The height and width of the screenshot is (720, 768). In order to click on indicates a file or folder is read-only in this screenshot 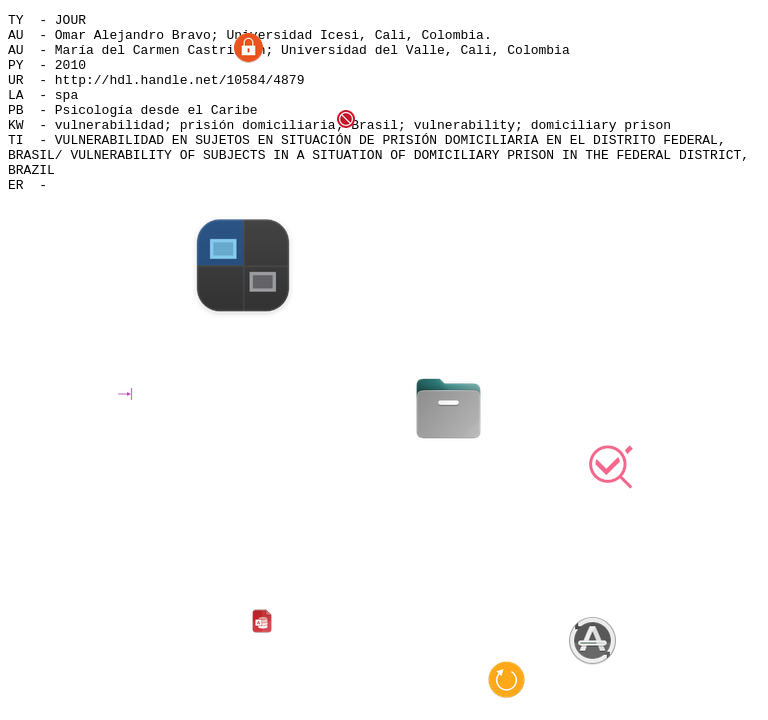, I will do `click(248, 47)`.